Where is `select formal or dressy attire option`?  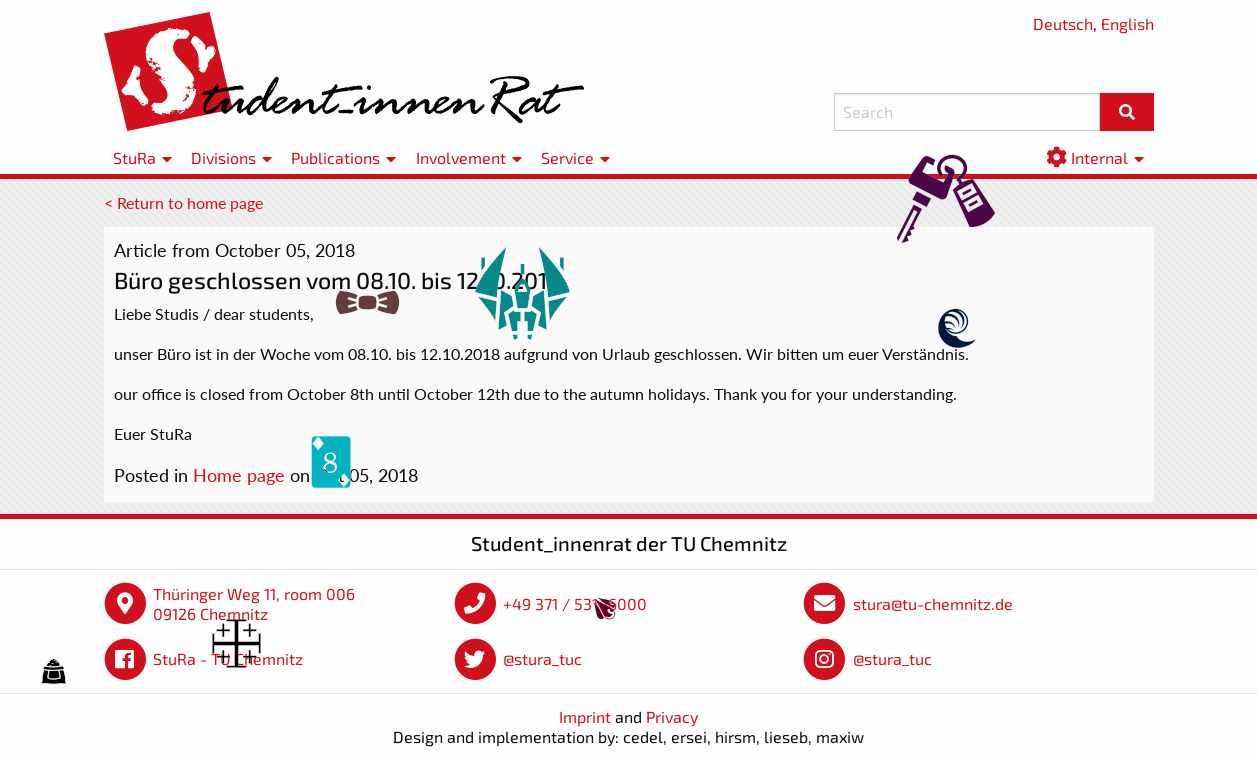
select formal or dressy attire option is located at coordinates (367, 302).